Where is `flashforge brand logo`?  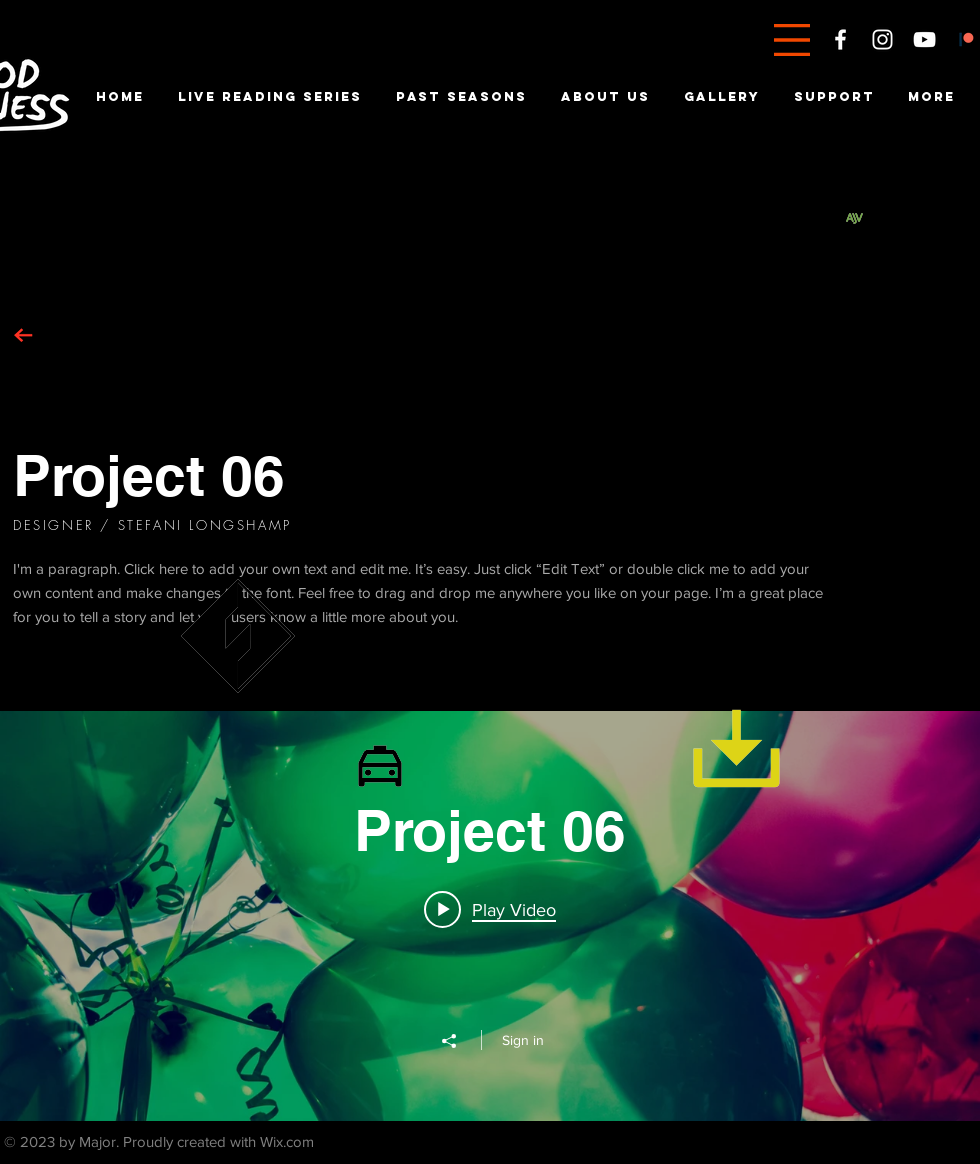 flashforge brand logo is located at coordinates (238, 636).